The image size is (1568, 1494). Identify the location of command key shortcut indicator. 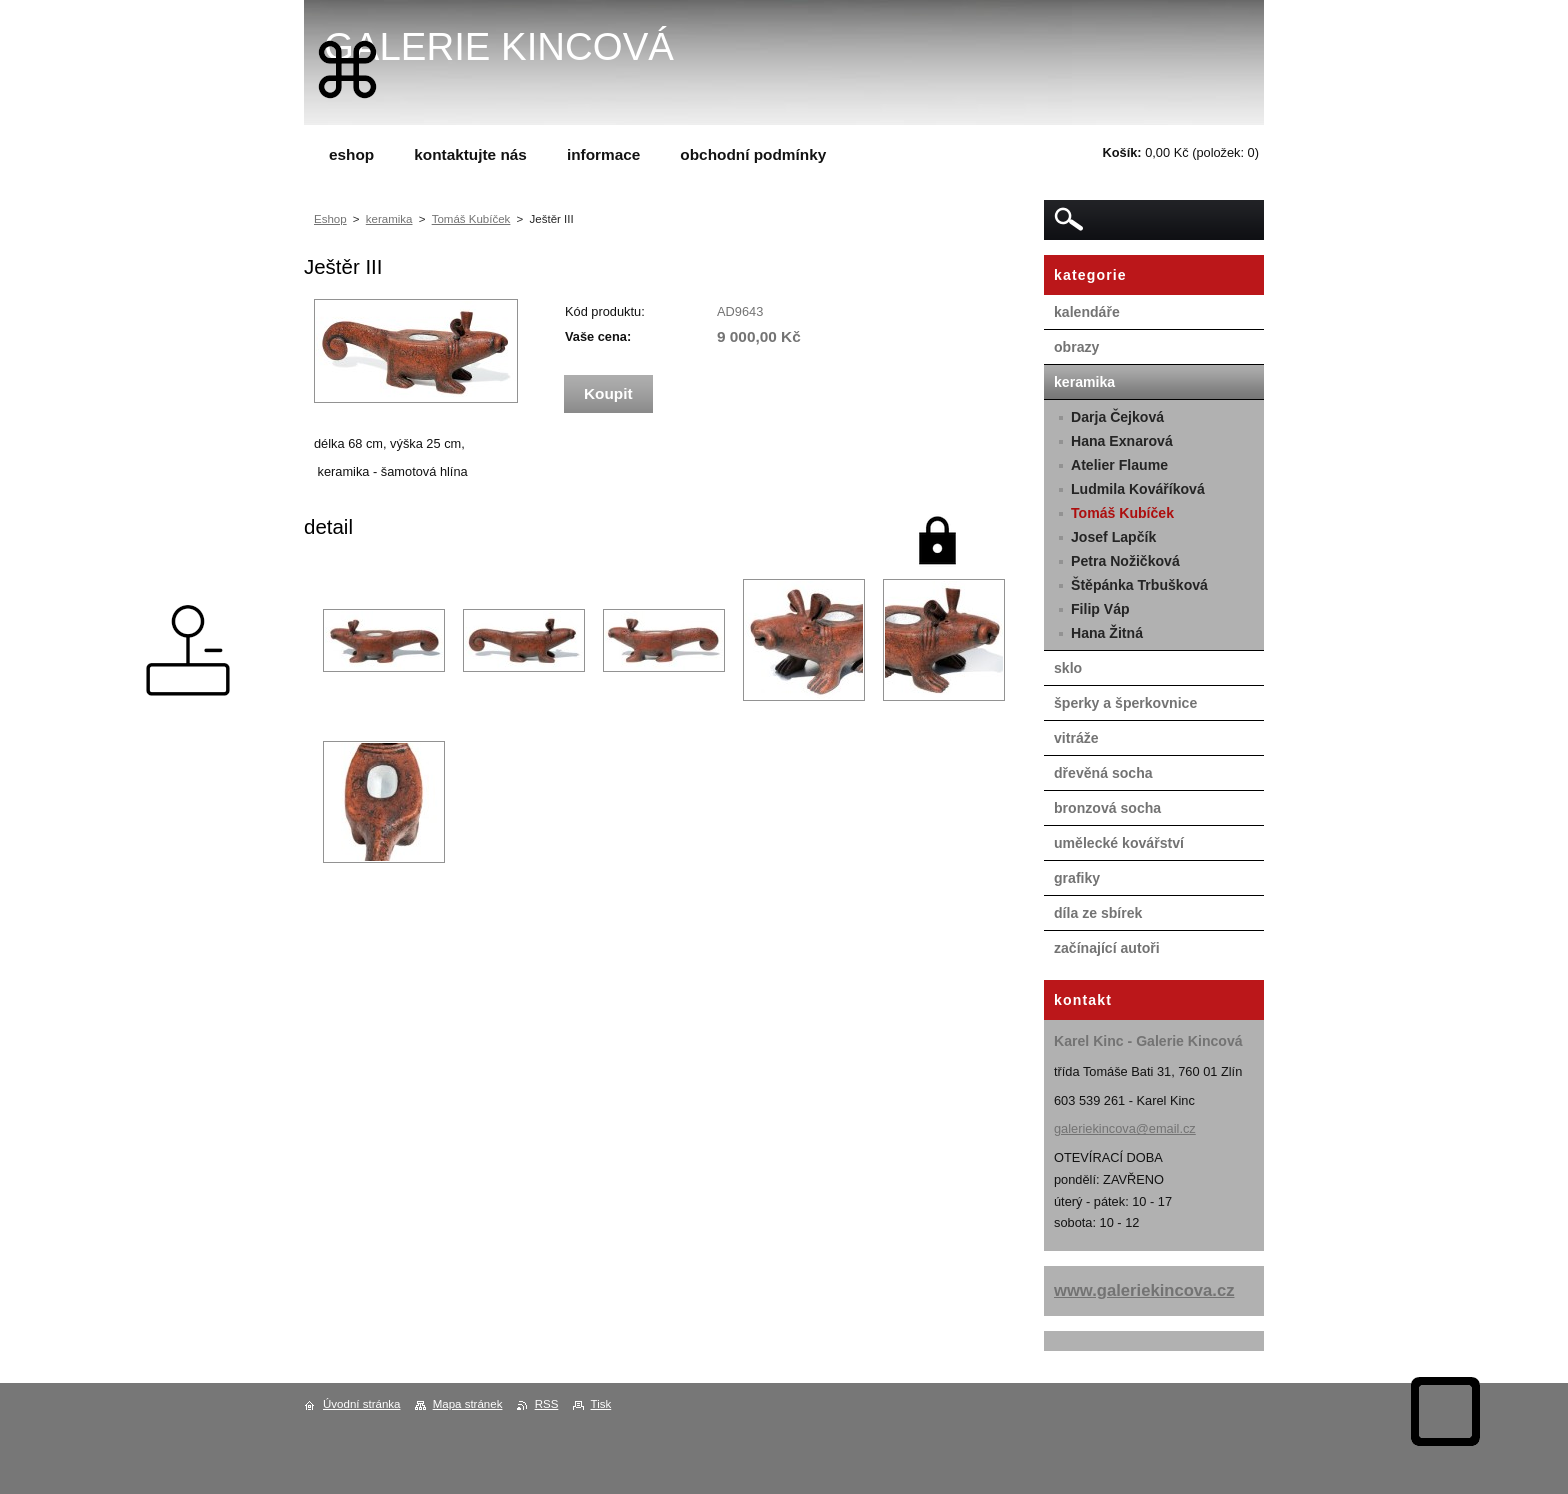
(347, 69).